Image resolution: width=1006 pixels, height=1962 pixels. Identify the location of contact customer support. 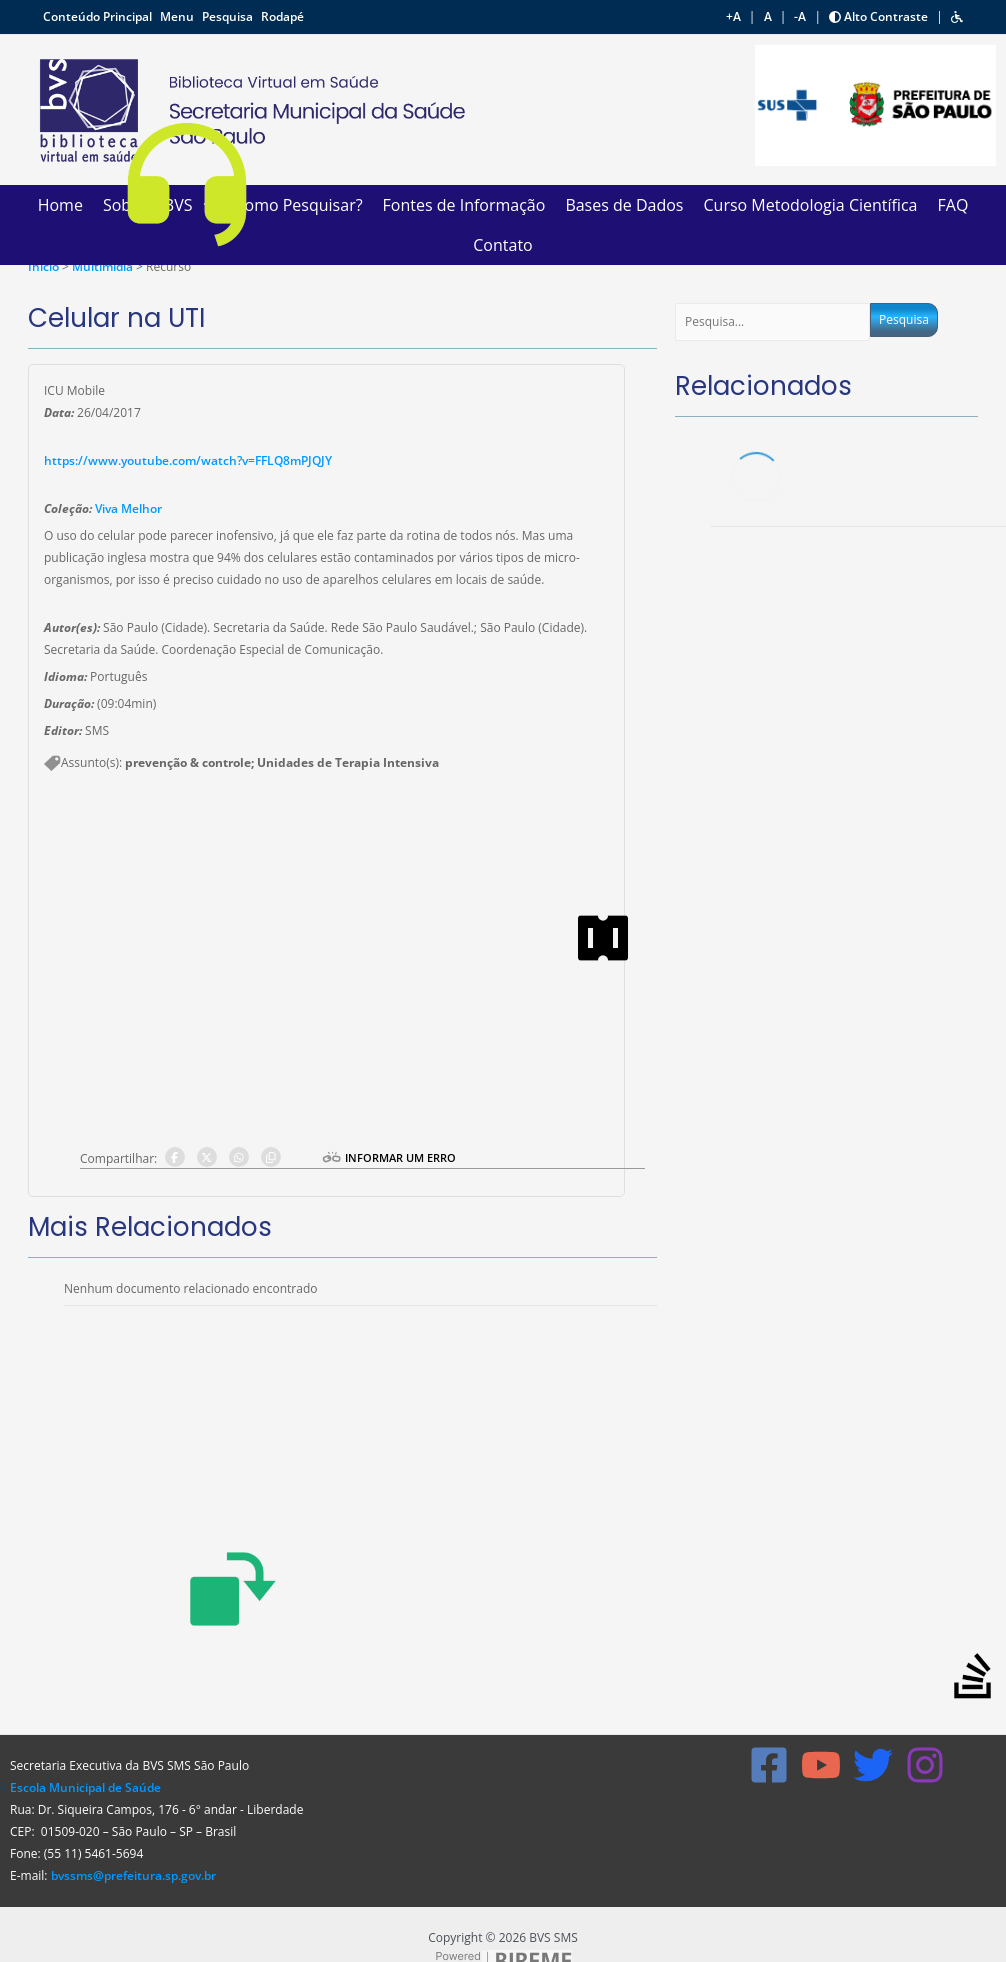
(187, 182).